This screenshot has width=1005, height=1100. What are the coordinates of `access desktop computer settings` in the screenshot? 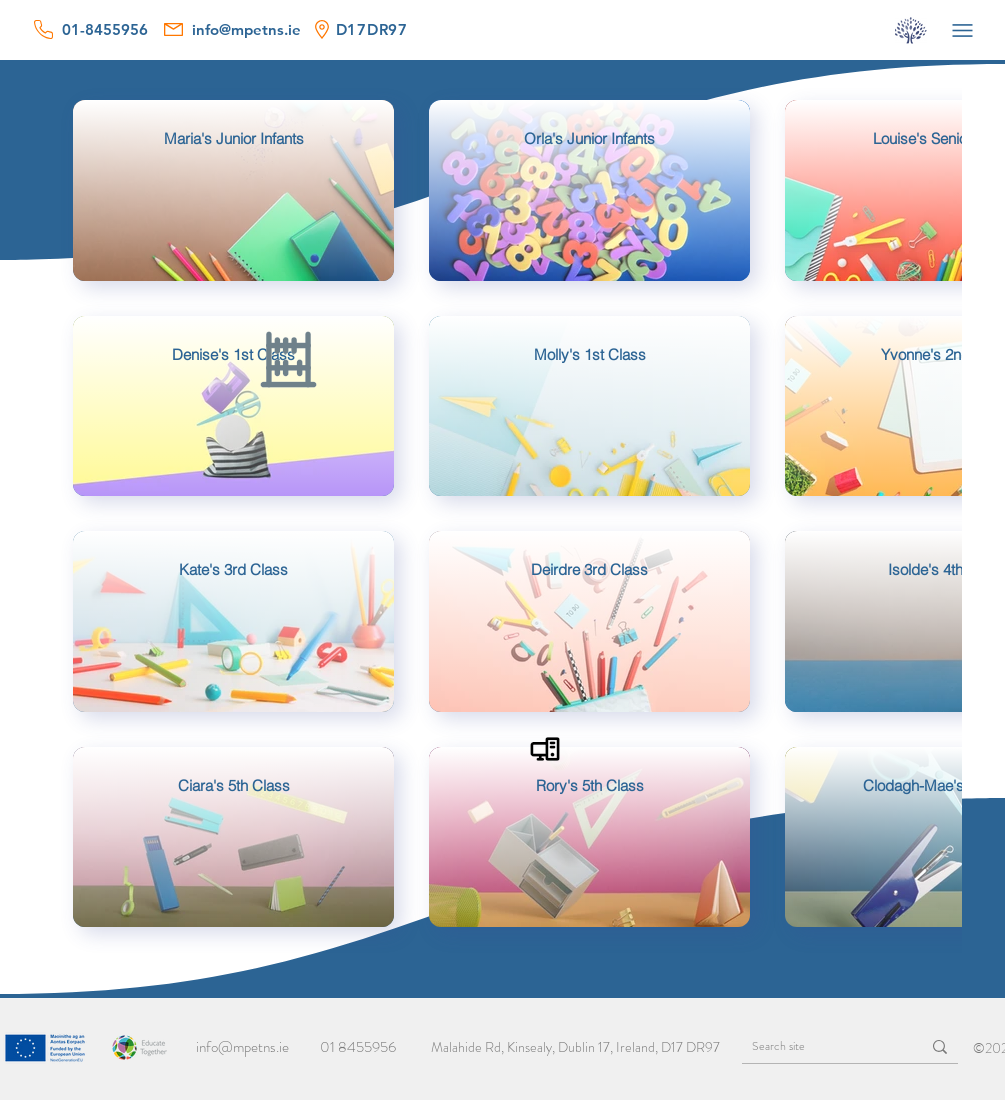 It's located at (545, 749).